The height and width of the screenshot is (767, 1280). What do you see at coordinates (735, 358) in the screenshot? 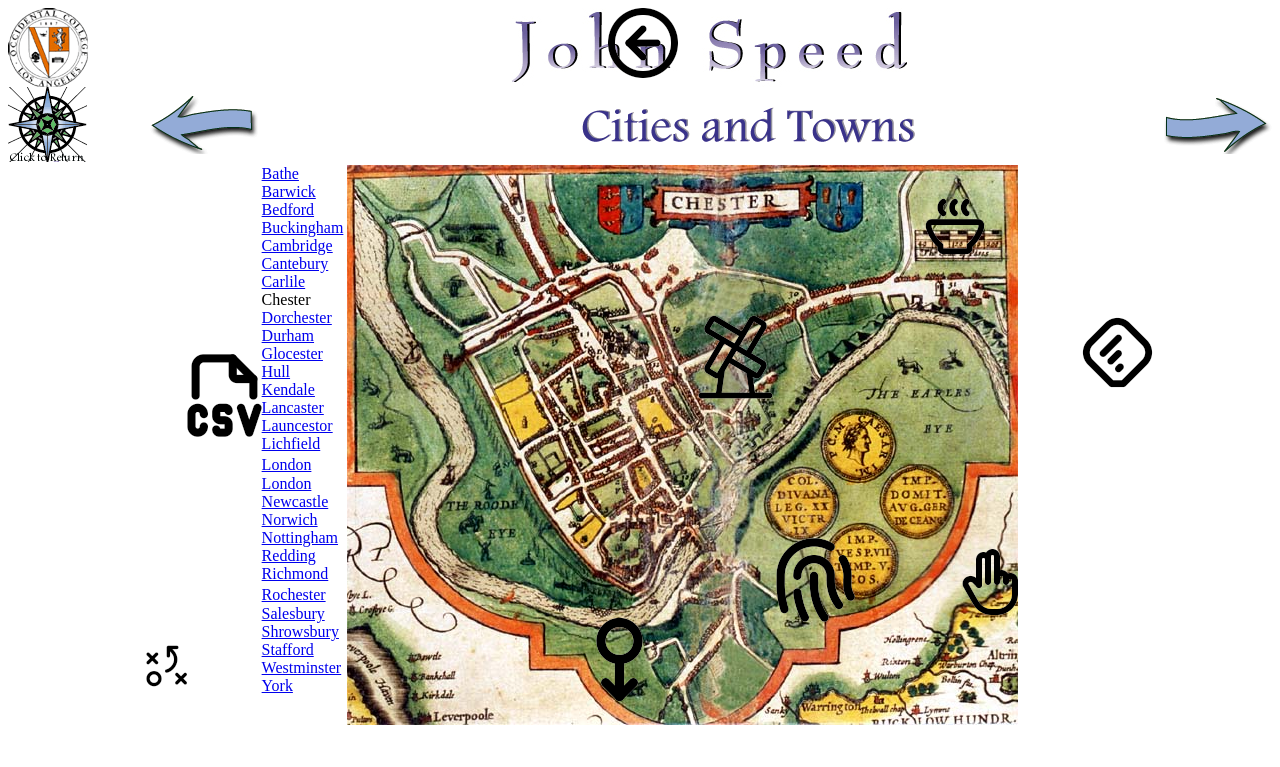
I see `indicates renewable or wind energy options` at bounding box center [735, 358].